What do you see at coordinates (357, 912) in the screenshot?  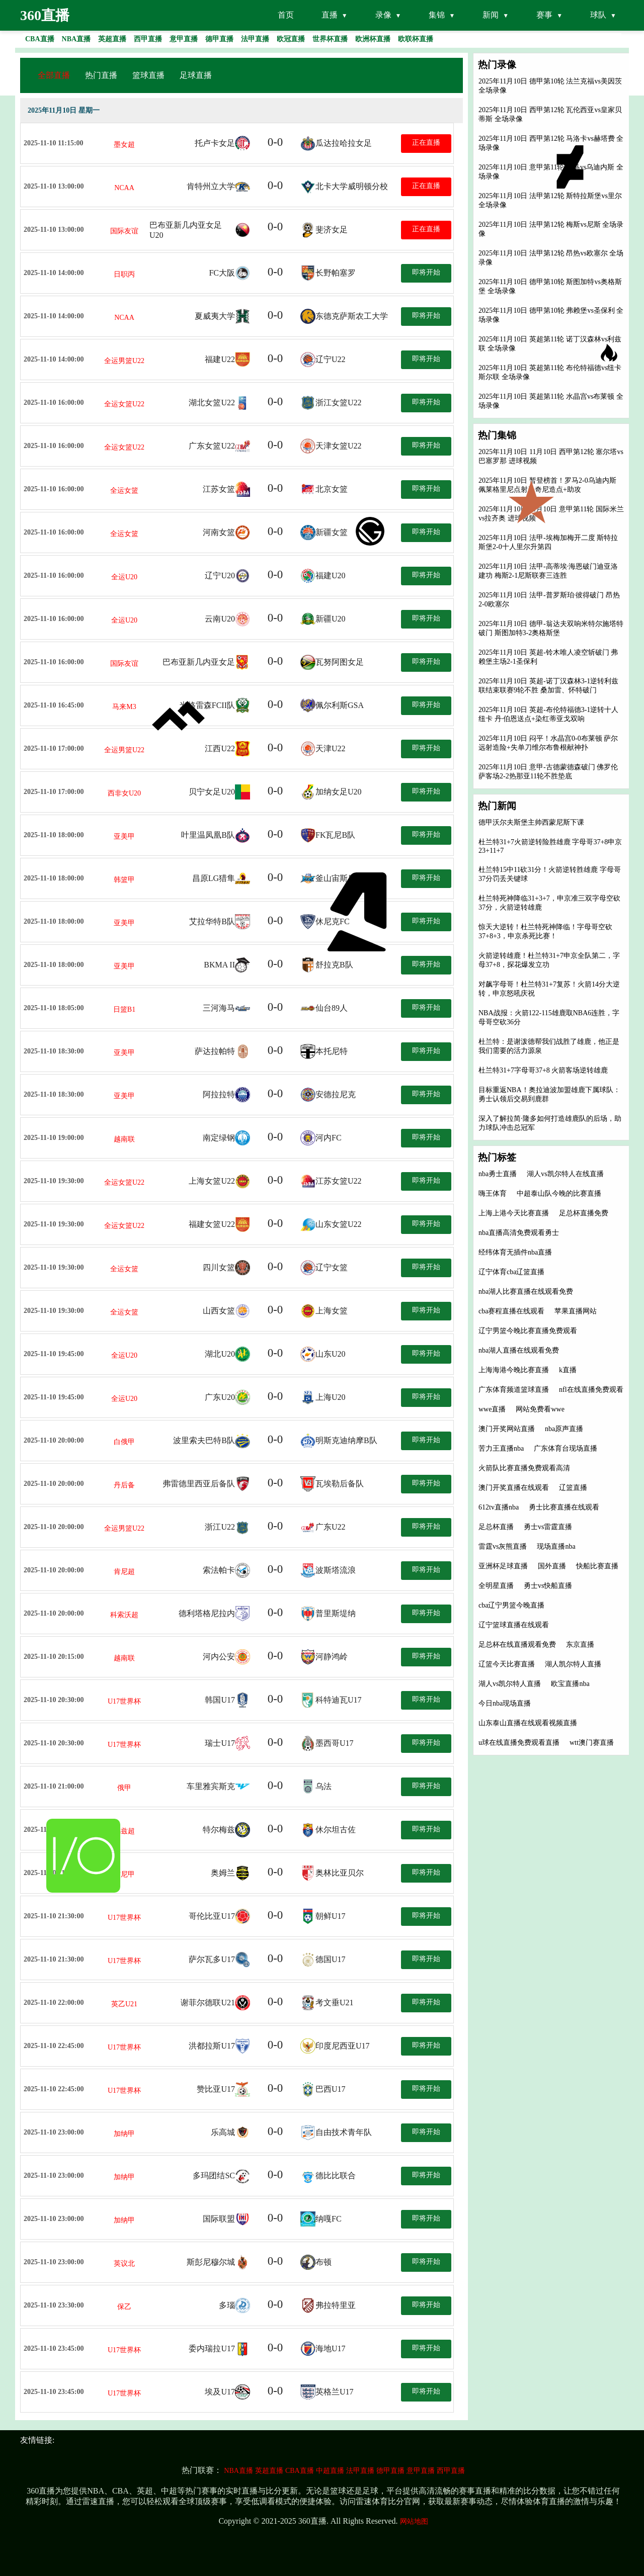 I see `visit gsmarena website for phone specs and reviews` at bounding box center [357, 912].